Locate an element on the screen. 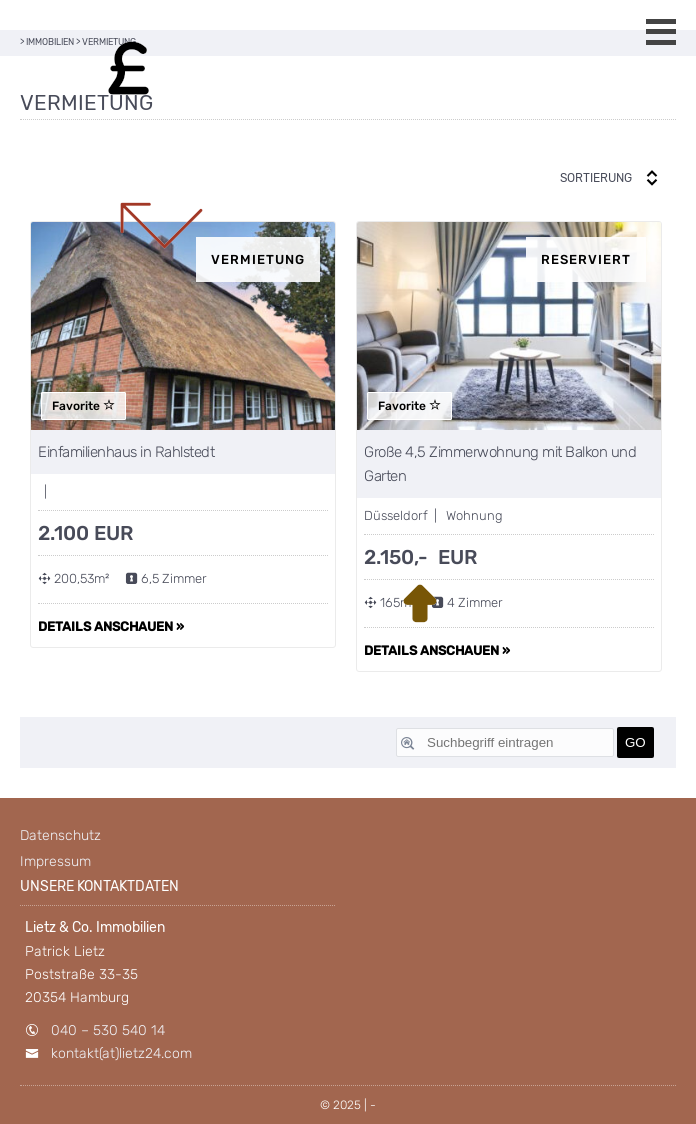 The width and height of the screenshot is (696, 1124). go back to previous step is located at coordinates (161, 222).